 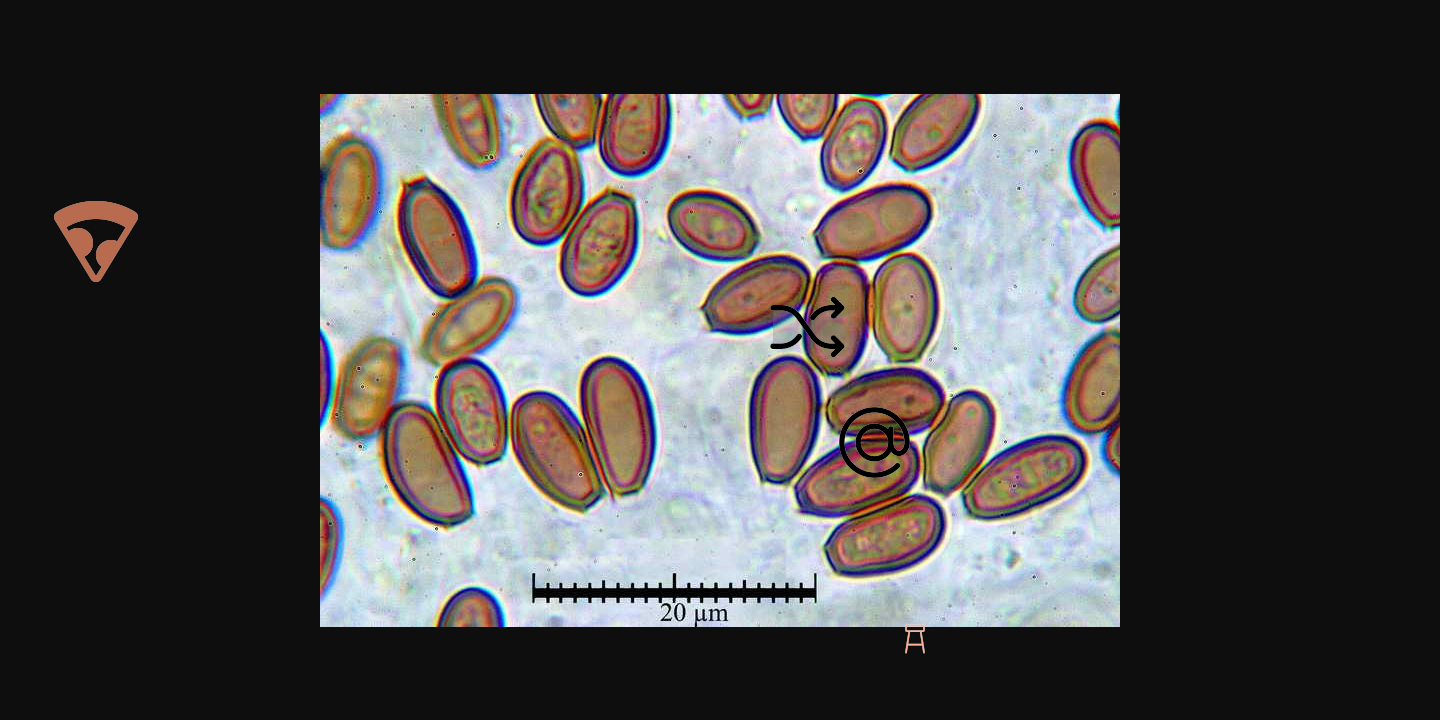 I want to click on shuffle playlist or queue order, so click(x=806, y=327).